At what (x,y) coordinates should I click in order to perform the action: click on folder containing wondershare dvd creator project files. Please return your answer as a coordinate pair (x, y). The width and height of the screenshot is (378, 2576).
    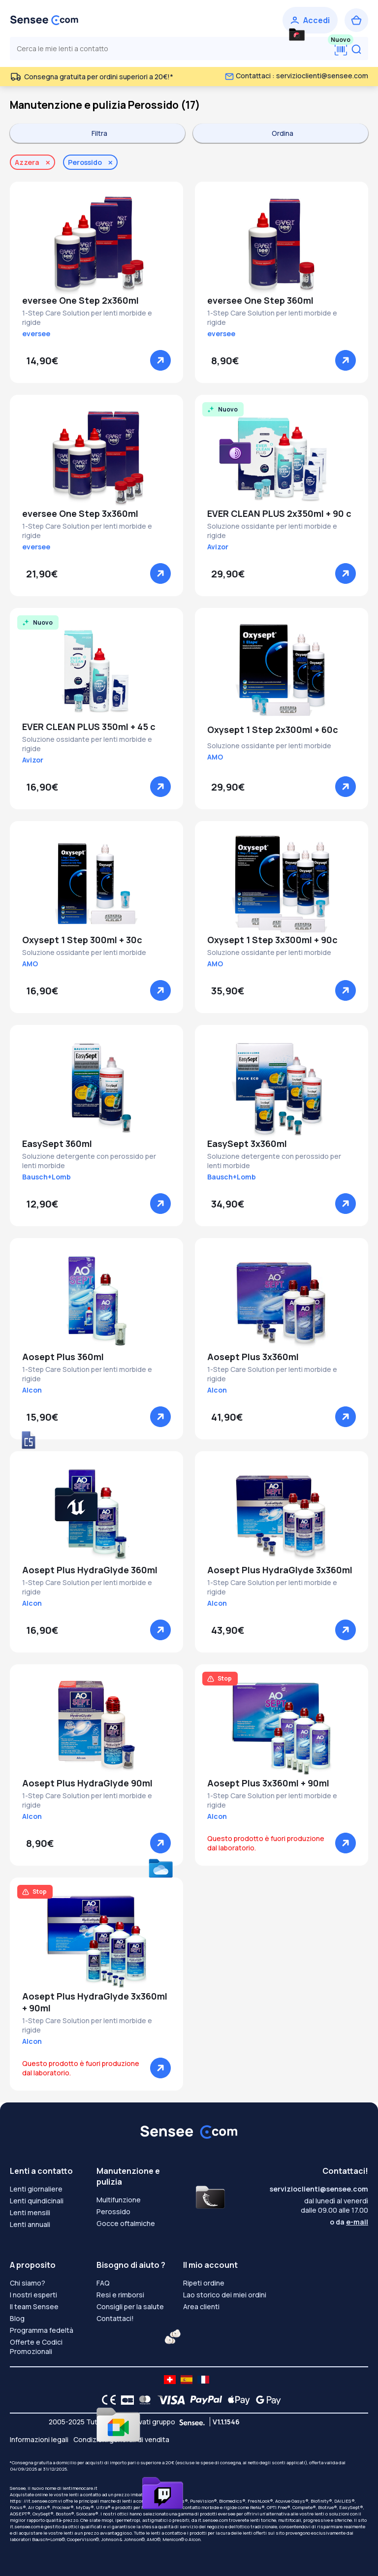
    Looking at the image, I should click on (297, 35).